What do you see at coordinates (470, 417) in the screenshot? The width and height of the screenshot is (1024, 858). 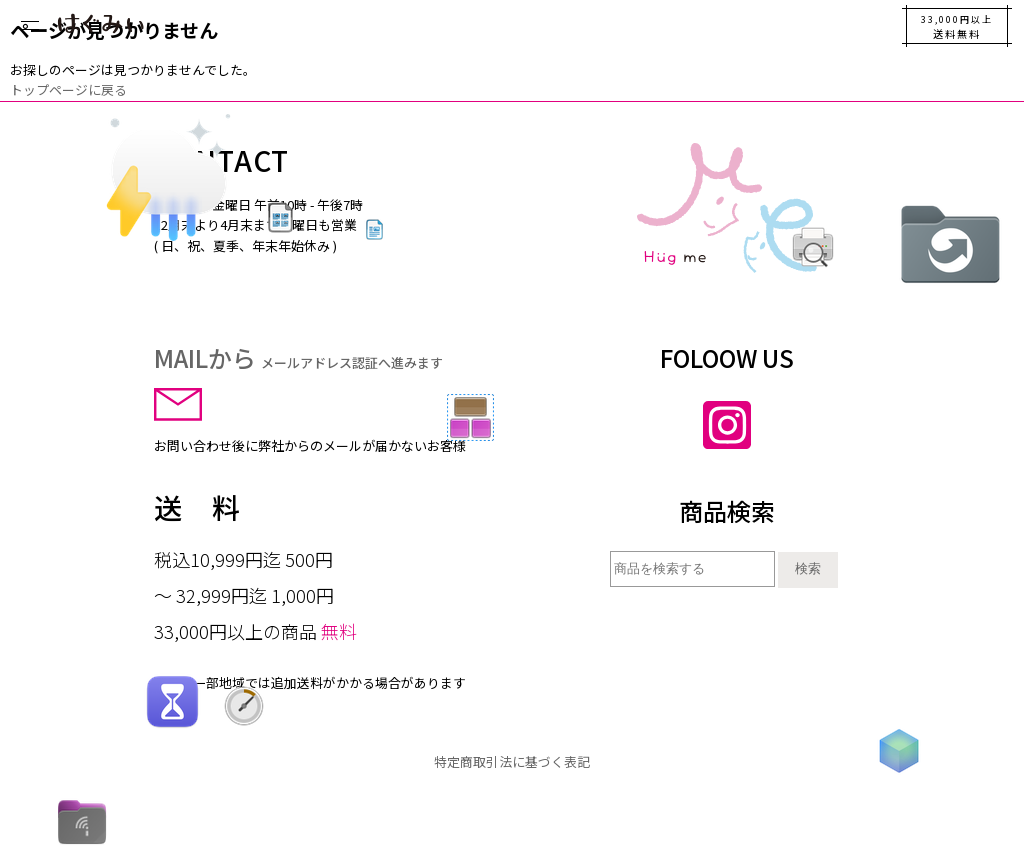 I see `select all items in the current view` at bounding box center [470, 417].